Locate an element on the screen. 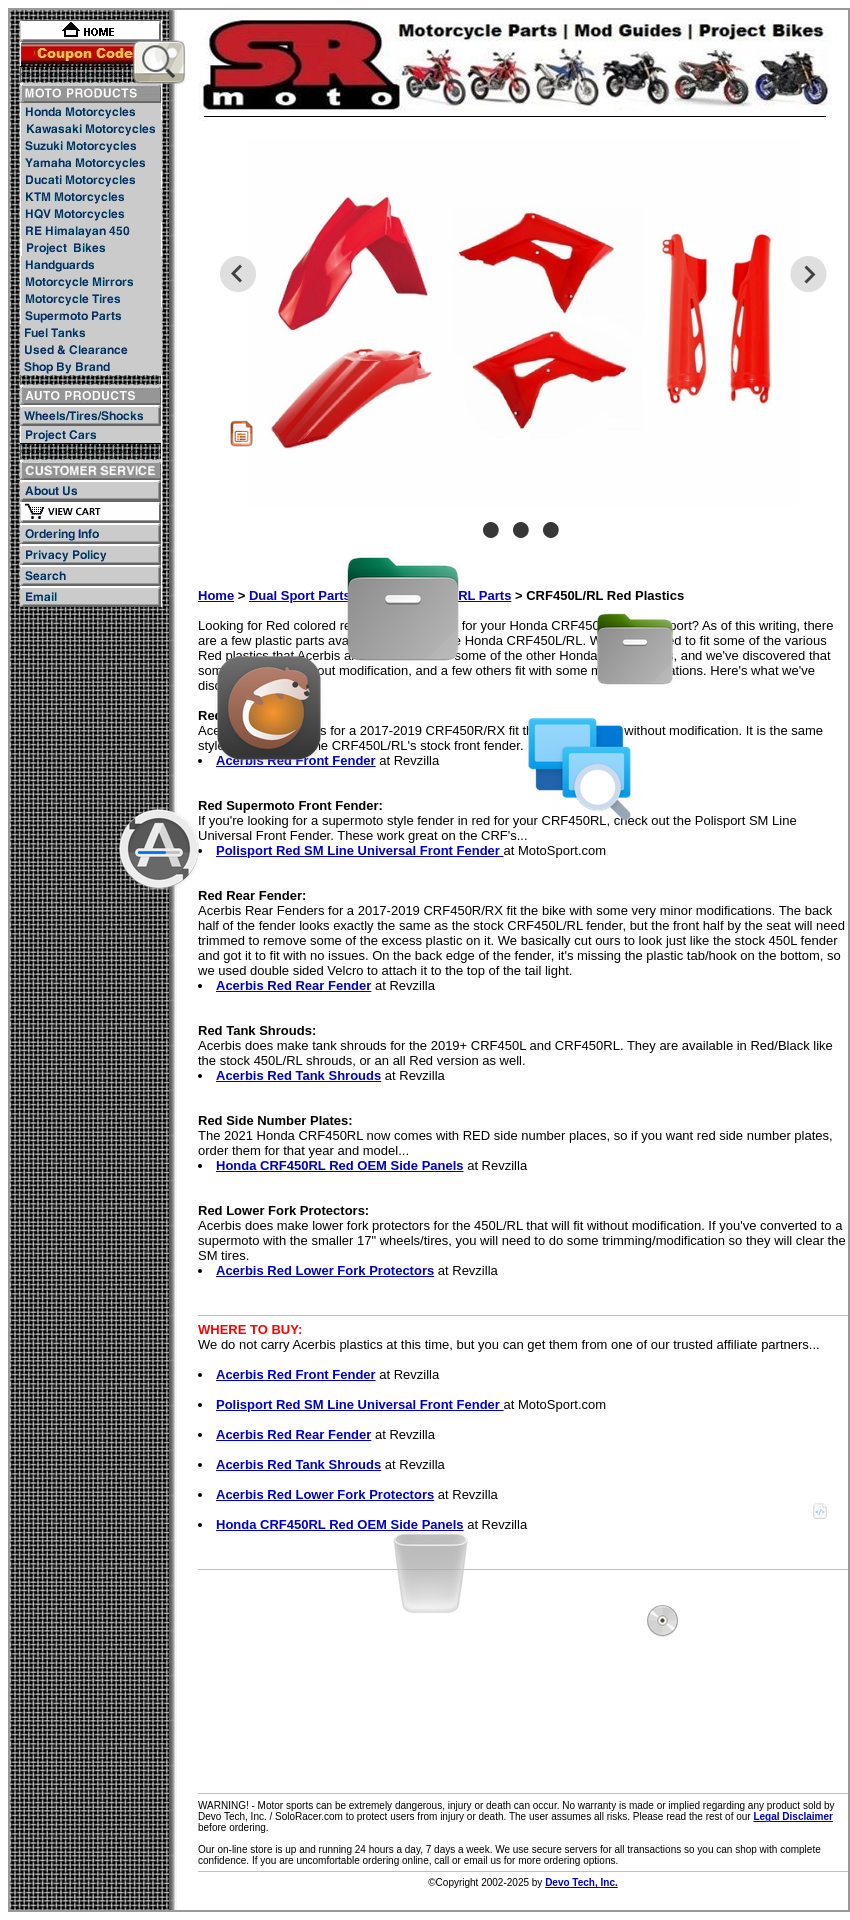 The width and height of the screenshot is (850, 1920). open the software update manager is located at coordinates (159, 849).